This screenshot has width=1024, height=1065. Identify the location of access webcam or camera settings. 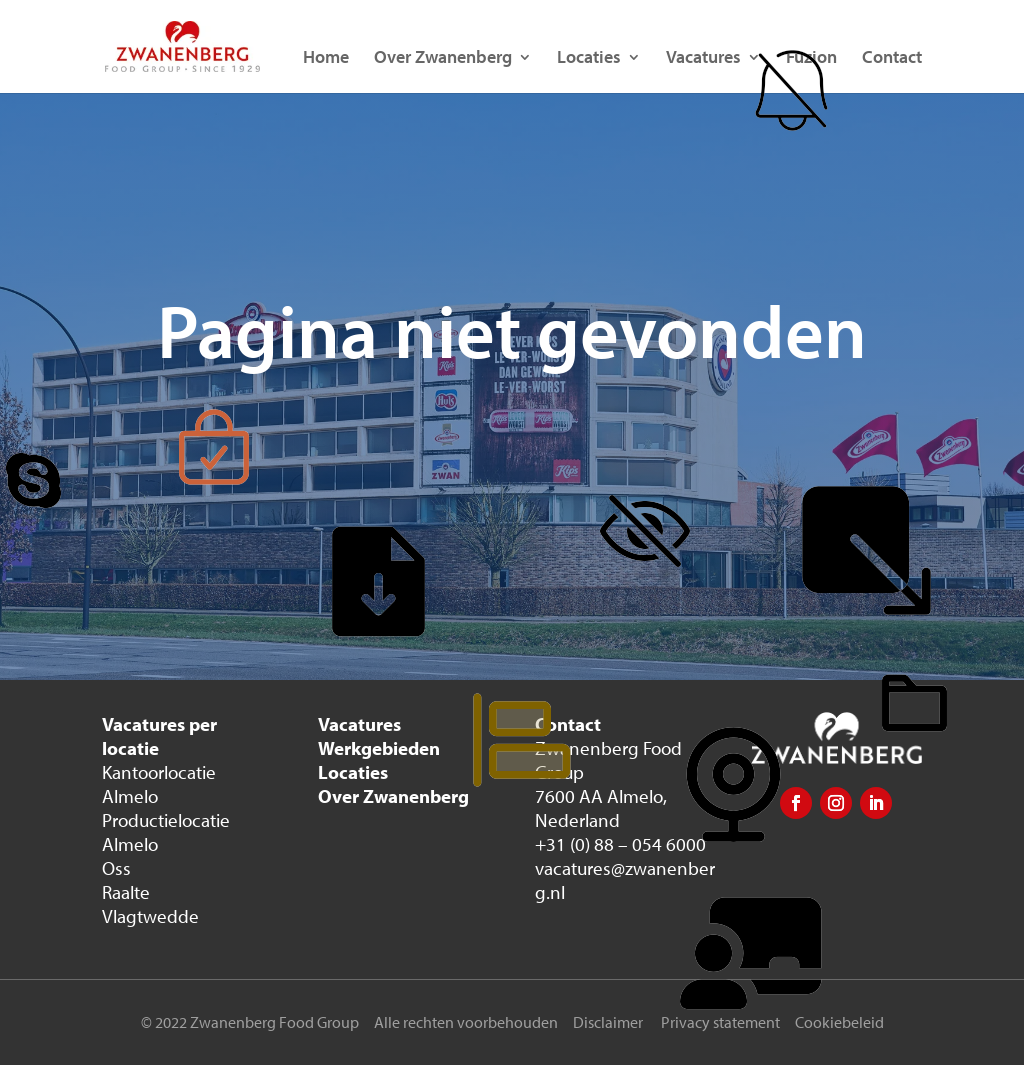
(733, 784).